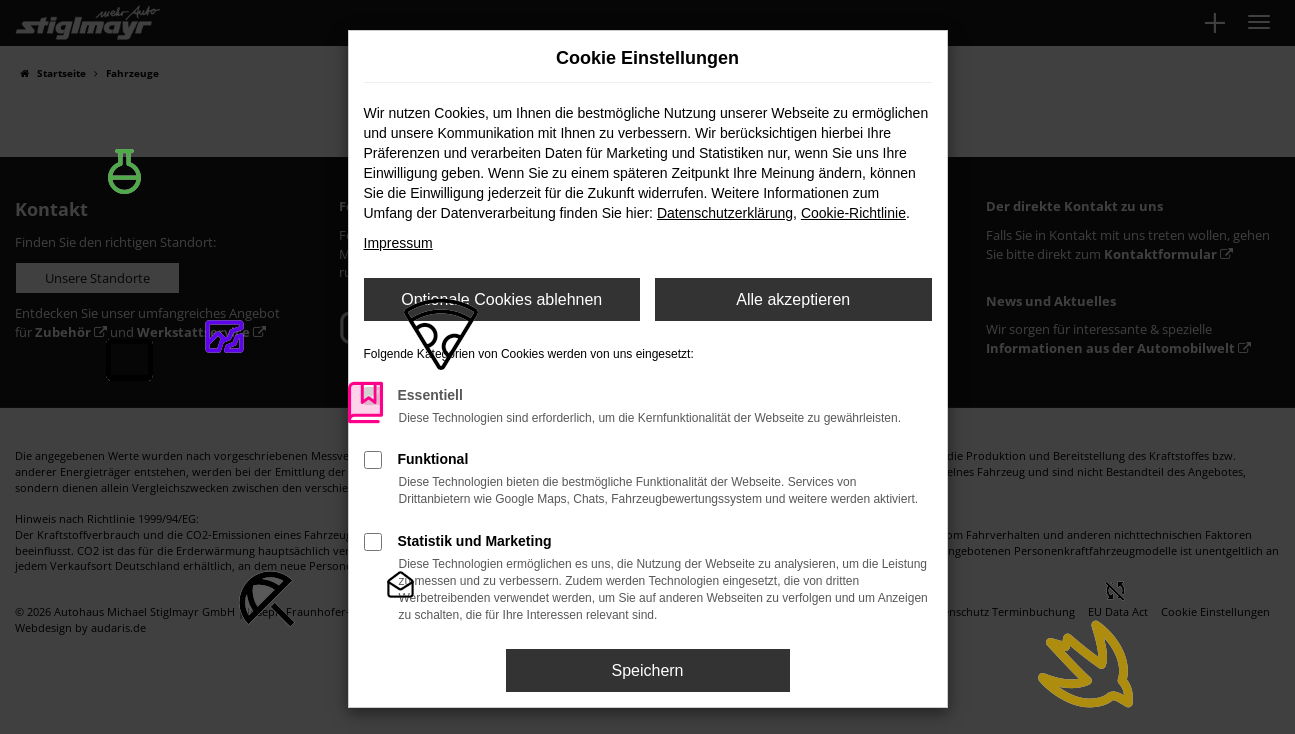 This screenshot has height=734, width=1295. Describe the element at coordinates (124, 171) in the screenshot. I see `access science or laboratory features` at that location.